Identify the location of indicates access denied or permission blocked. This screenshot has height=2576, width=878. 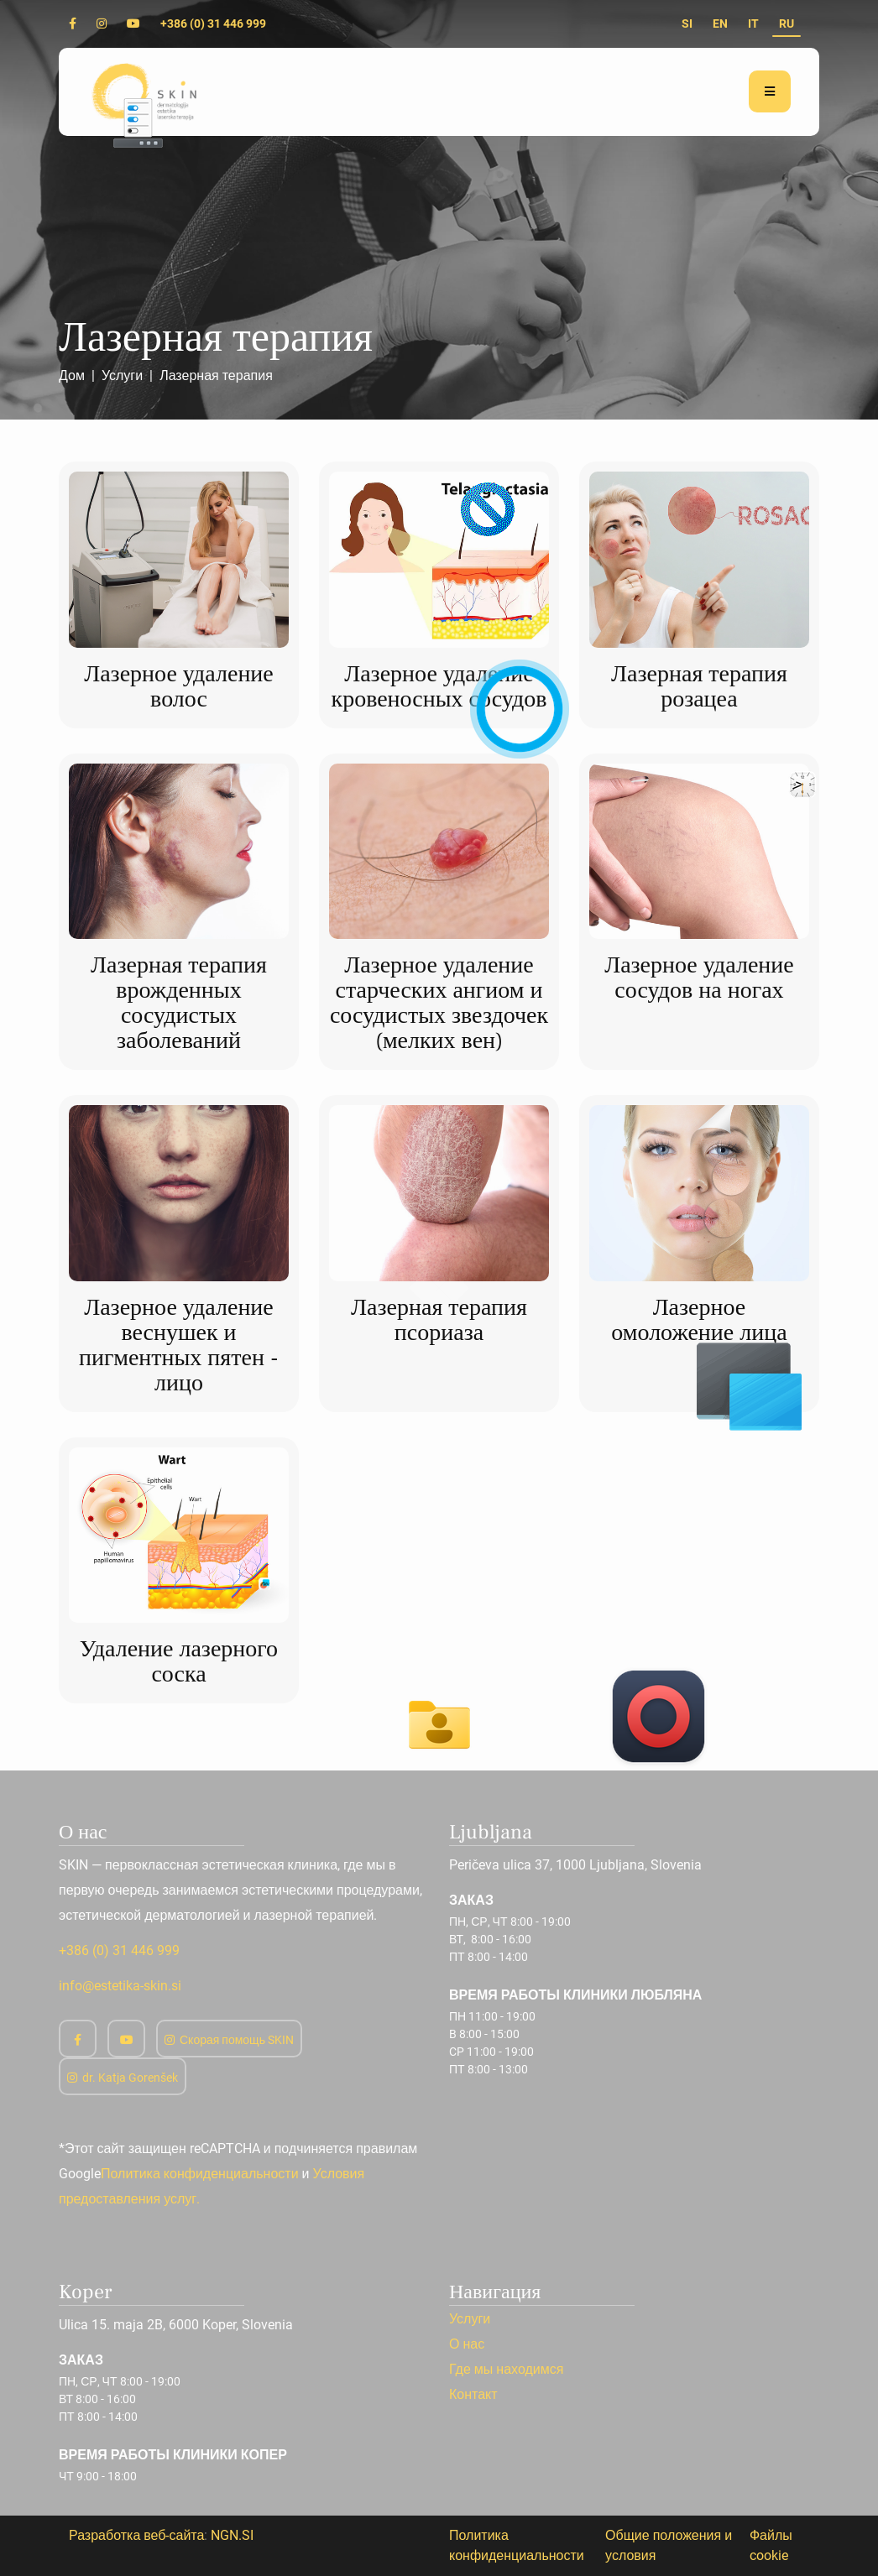
(488, 509).